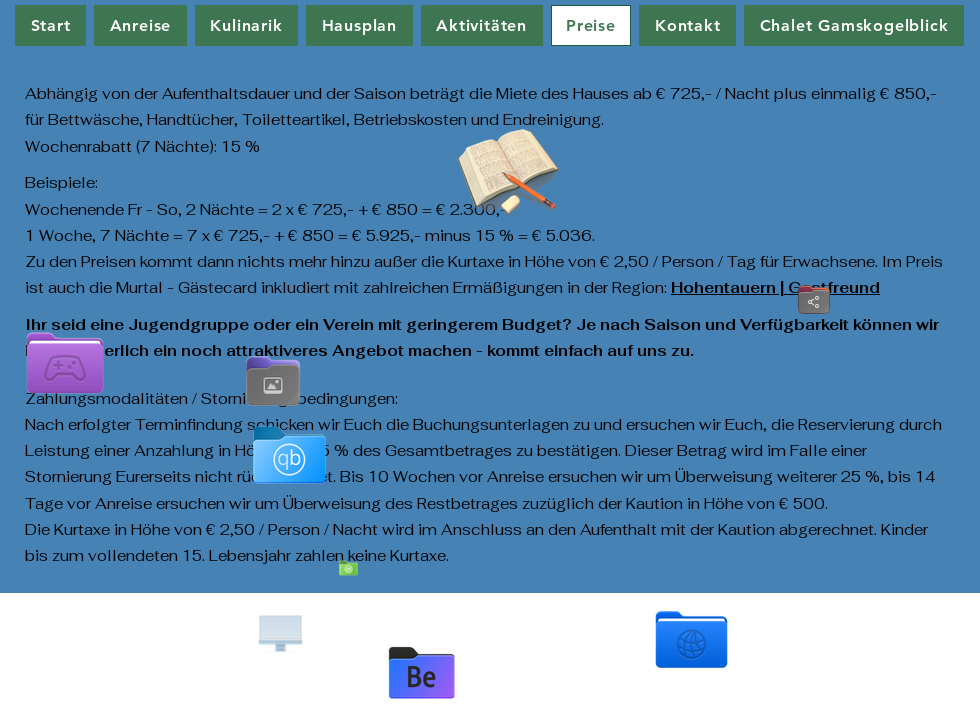  What do you see at coordinates (273, 381) in the screenshot?
I see `open your pictures folder` at bounding box center [273, 381].